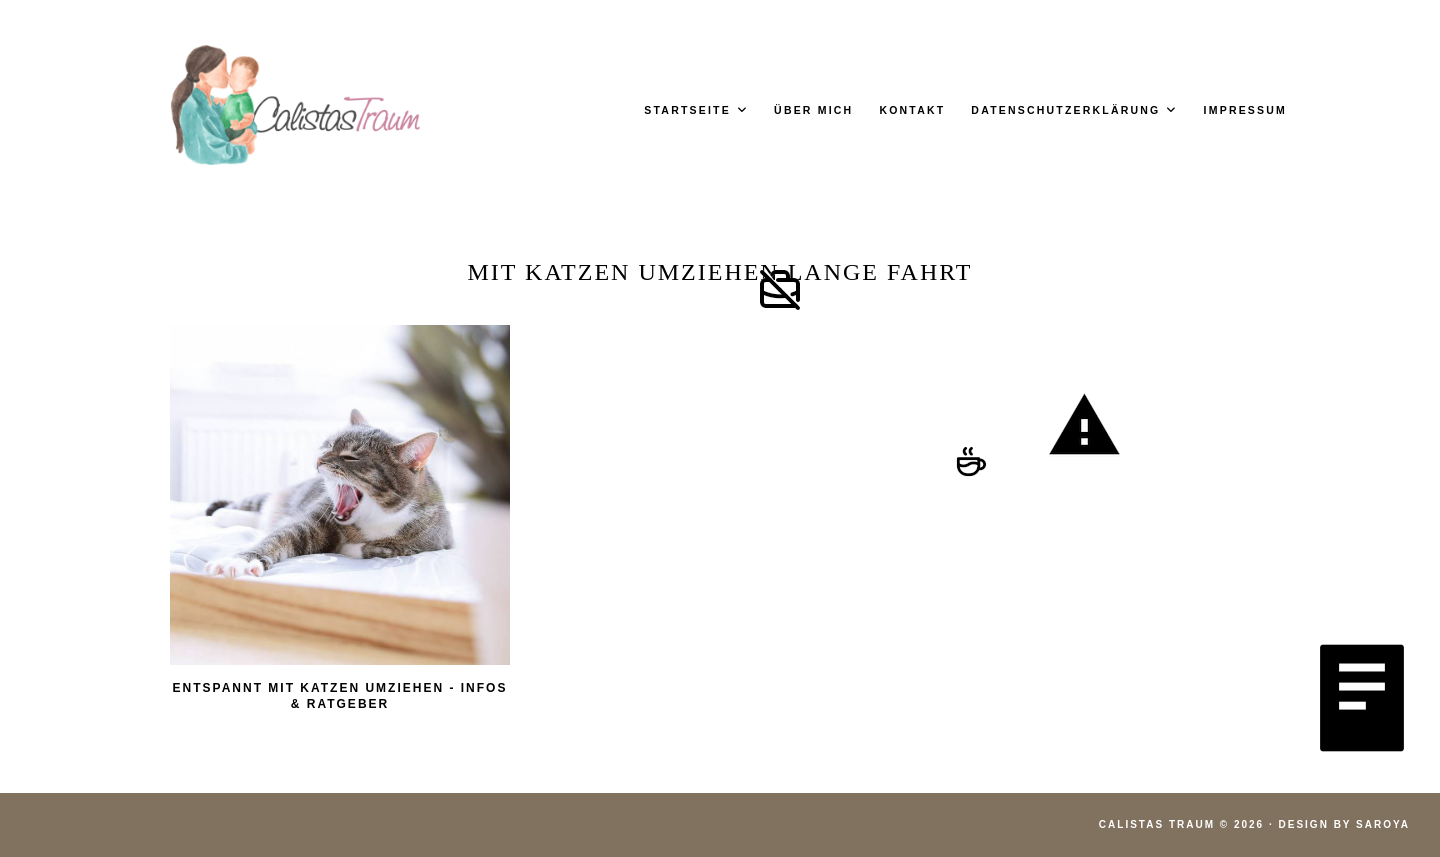  I want to click on find nearby coffee shops, so click(971, 461).